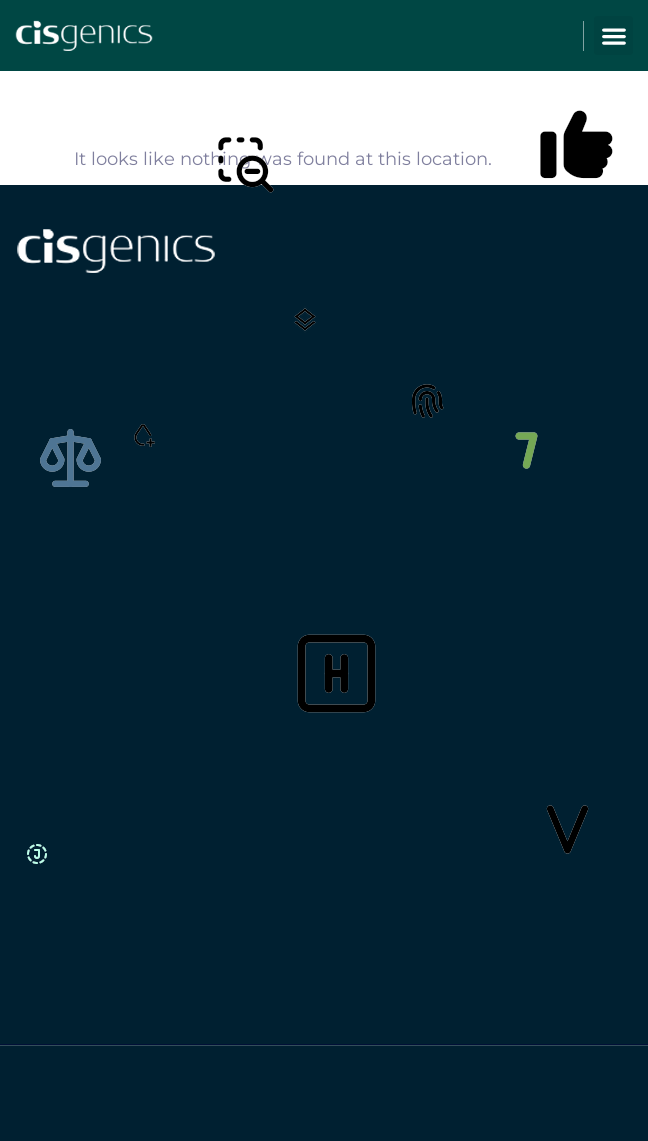 This screenshot has height=1141, width=648. Describe the element at coordinates (305, 320) in the screenshot. I see `toggle map layers on or off` at that location.